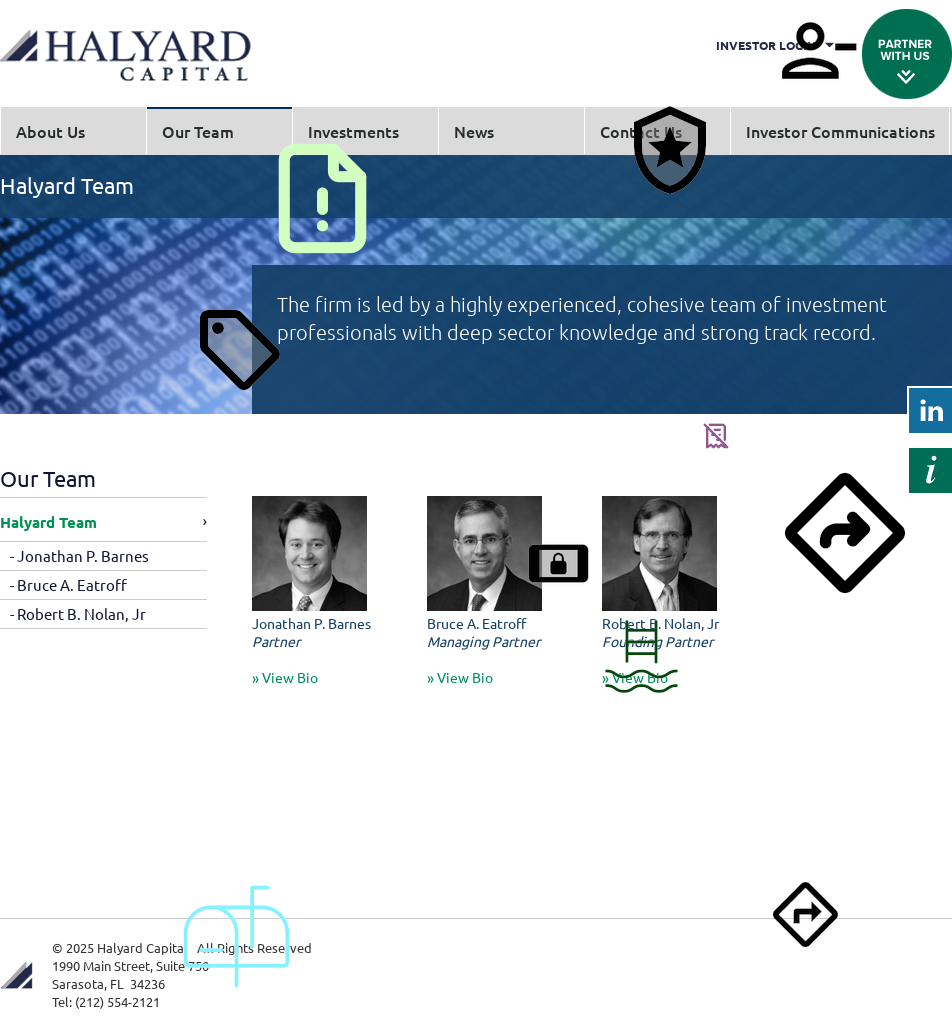  I want to click on get directions to a location, so click(805, 914).